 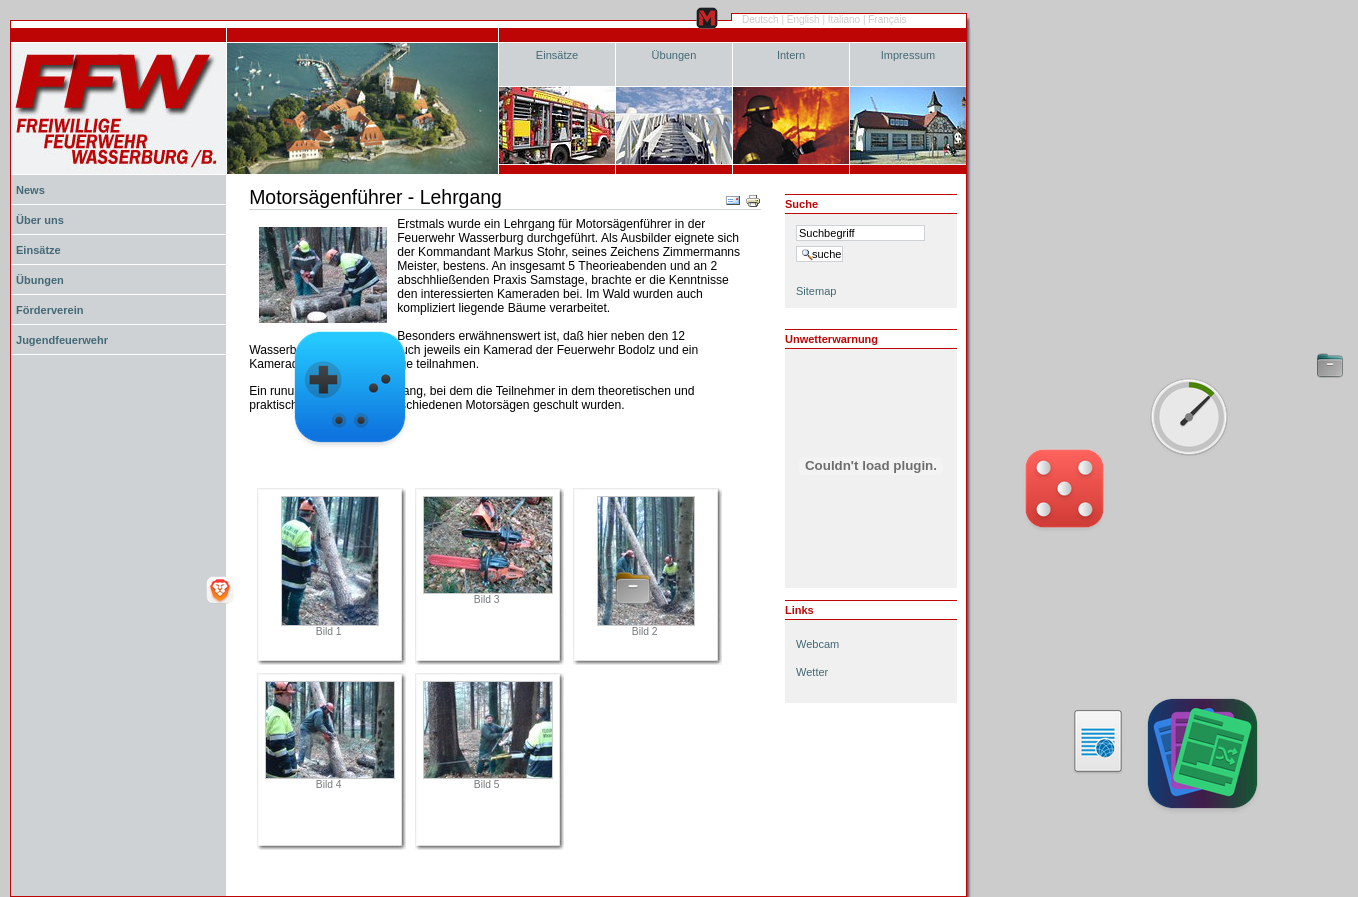 I want to click on launch mgba game boy advance emulator, so click(x=350, y=387).